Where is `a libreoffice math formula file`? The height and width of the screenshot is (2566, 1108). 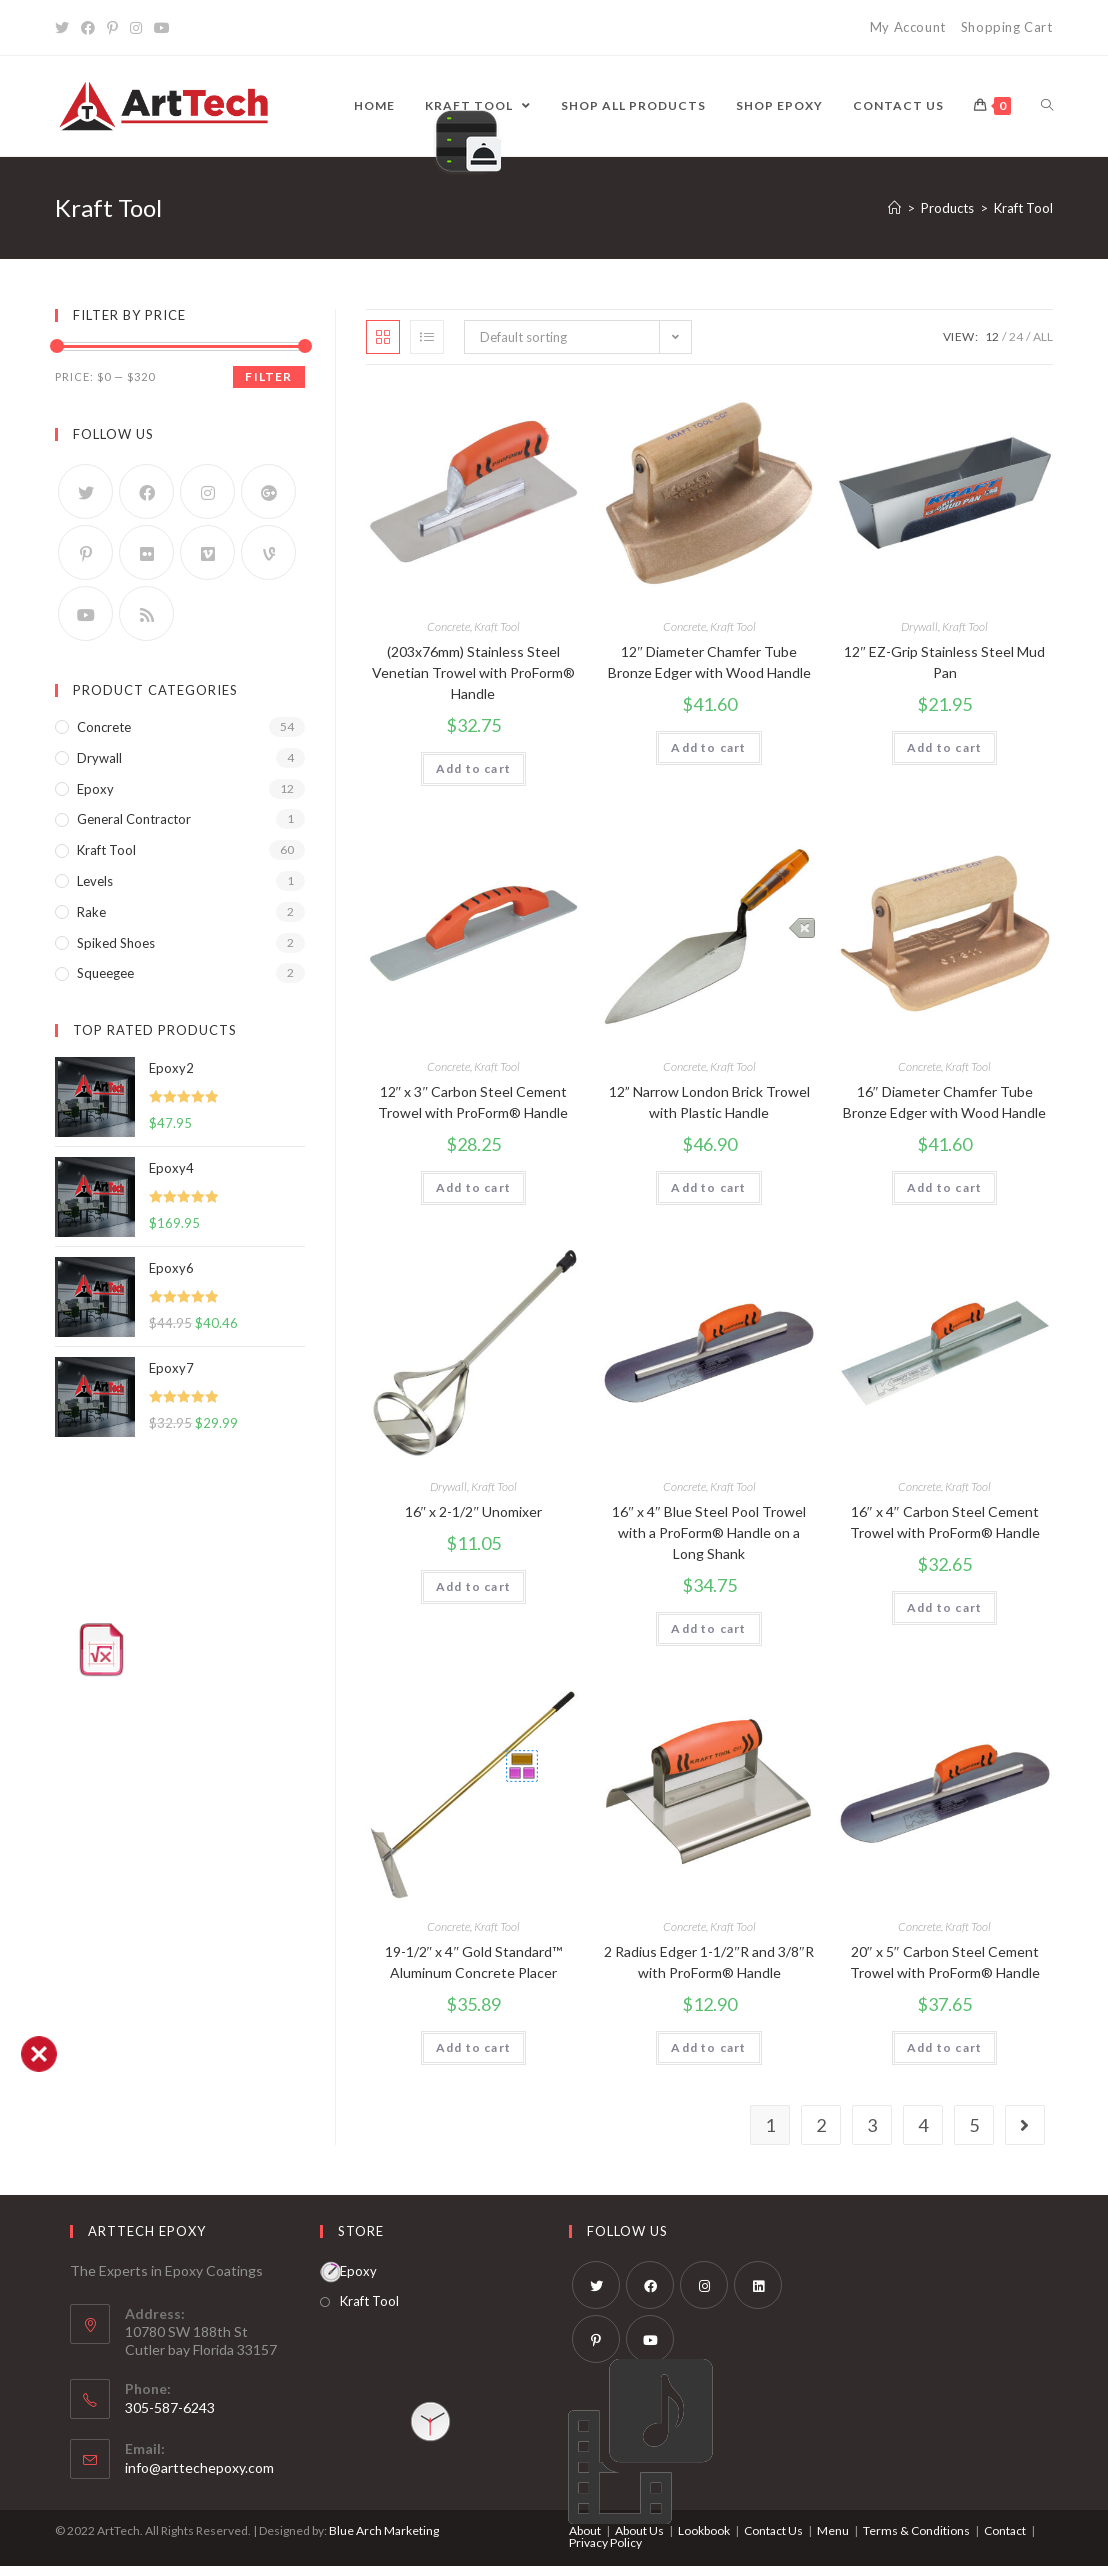 a libreoffice math formula file is located at coordinates (101, 1649).